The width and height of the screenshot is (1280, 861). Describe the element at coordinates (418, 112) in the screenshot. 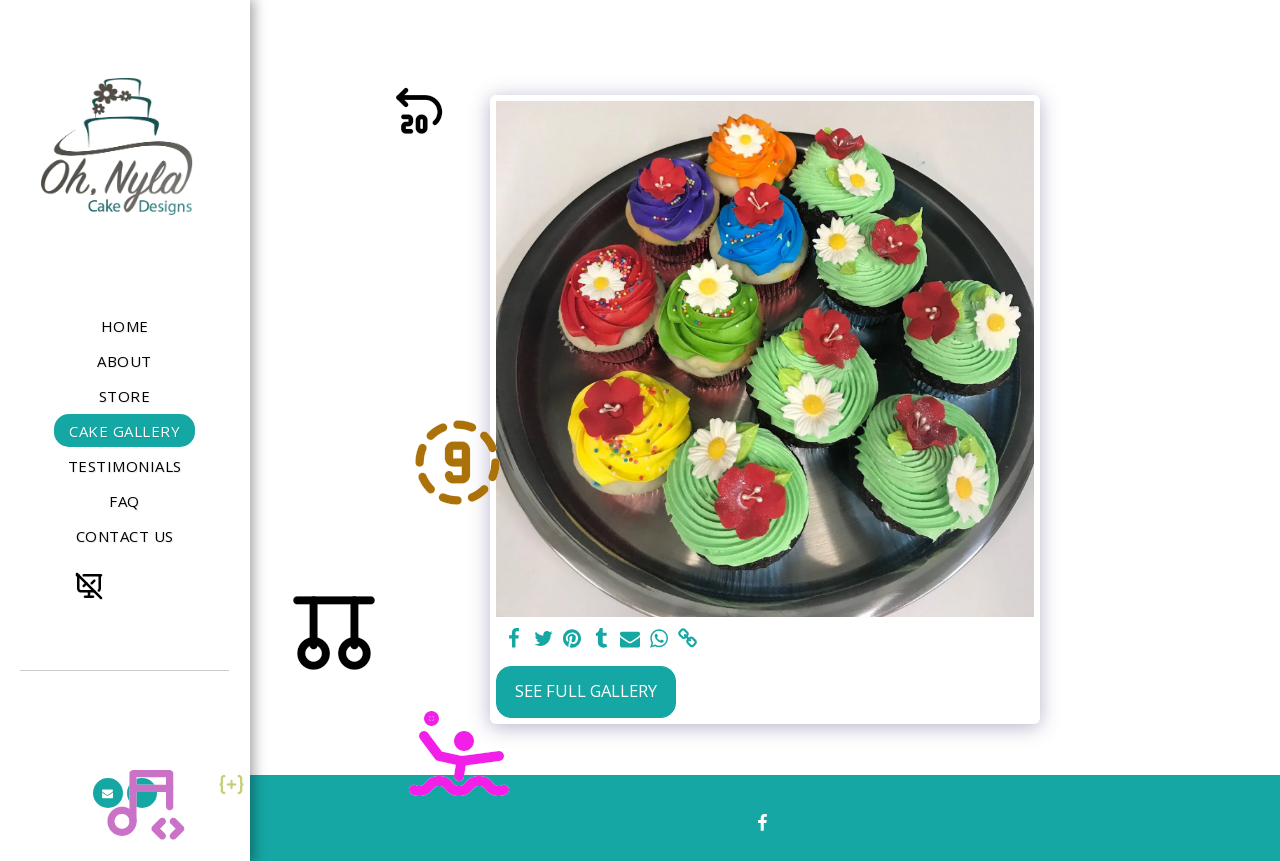

I see `skip backward 20 seconds` at that location.